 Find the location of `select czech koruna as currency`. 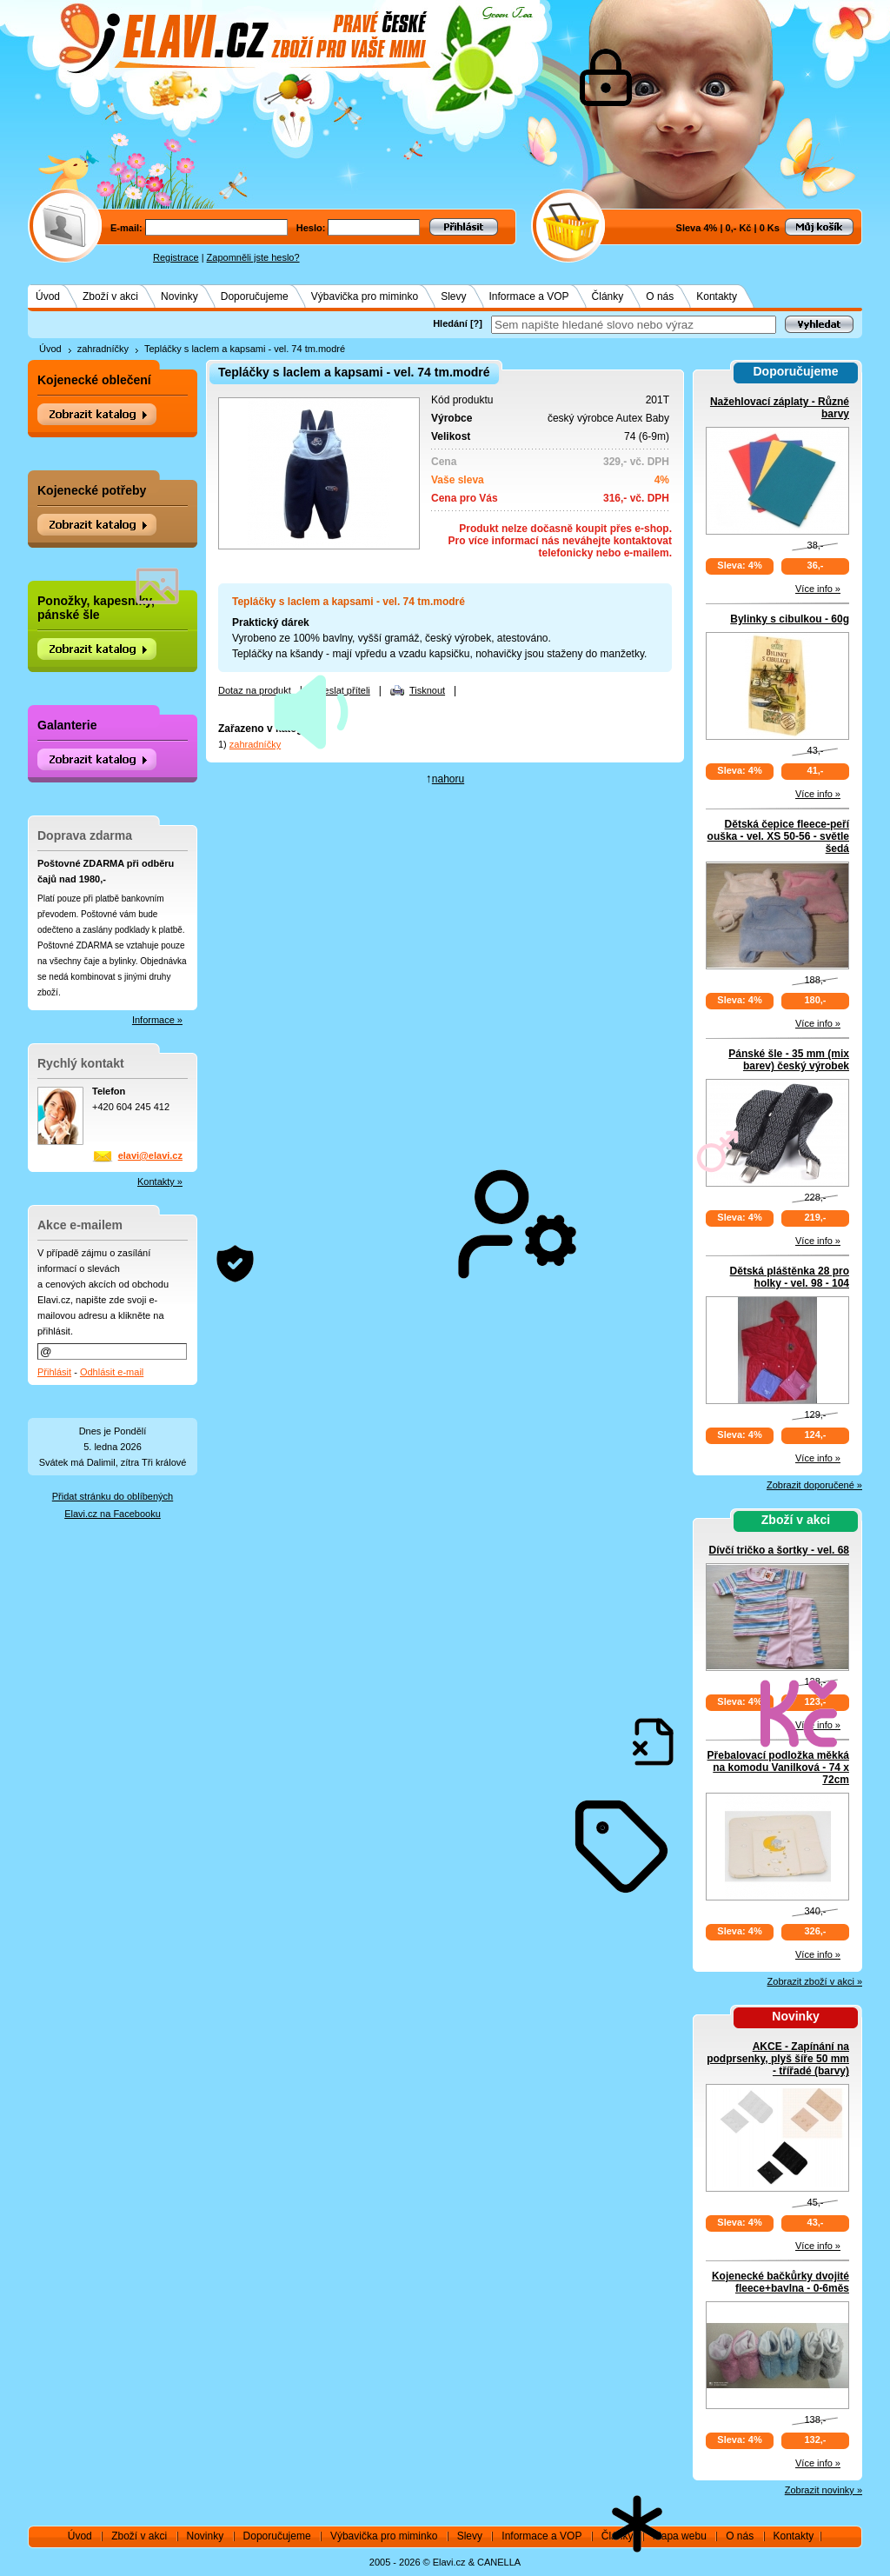

select czech koruna as currency is located at coordinates (799, 1714).